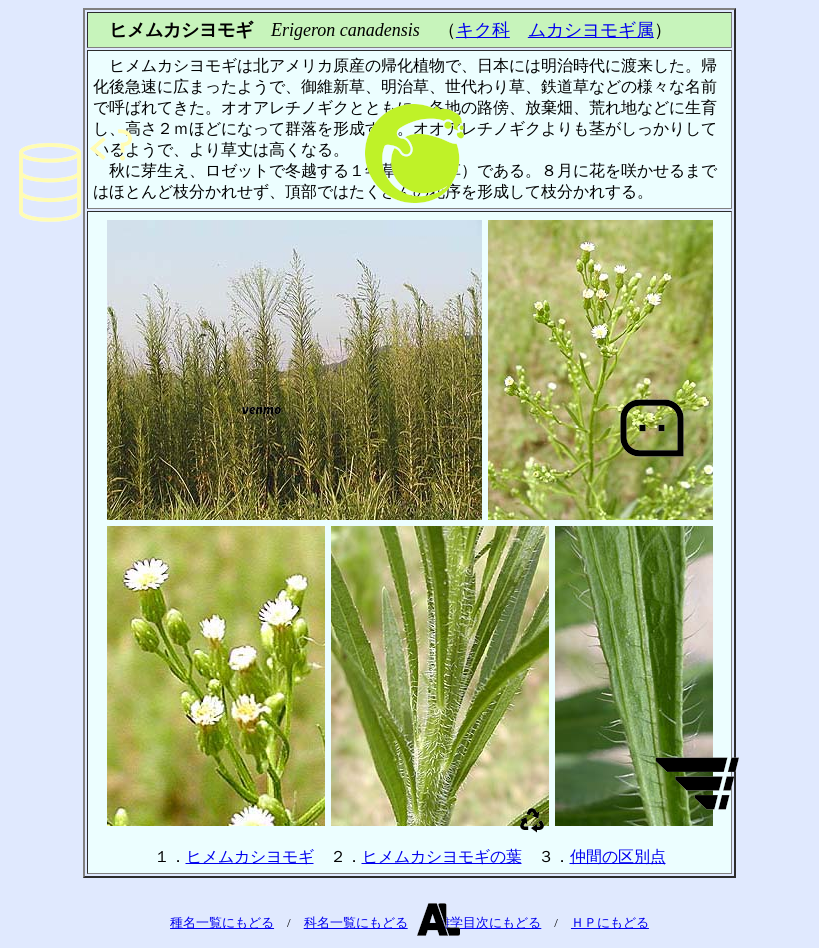 The width and height of the screenshot is (819, 948). What do you see at coordinates (532, 820) in the screenshot?
I see `indicates recyclable item or material` at bounding box center [532, 820].